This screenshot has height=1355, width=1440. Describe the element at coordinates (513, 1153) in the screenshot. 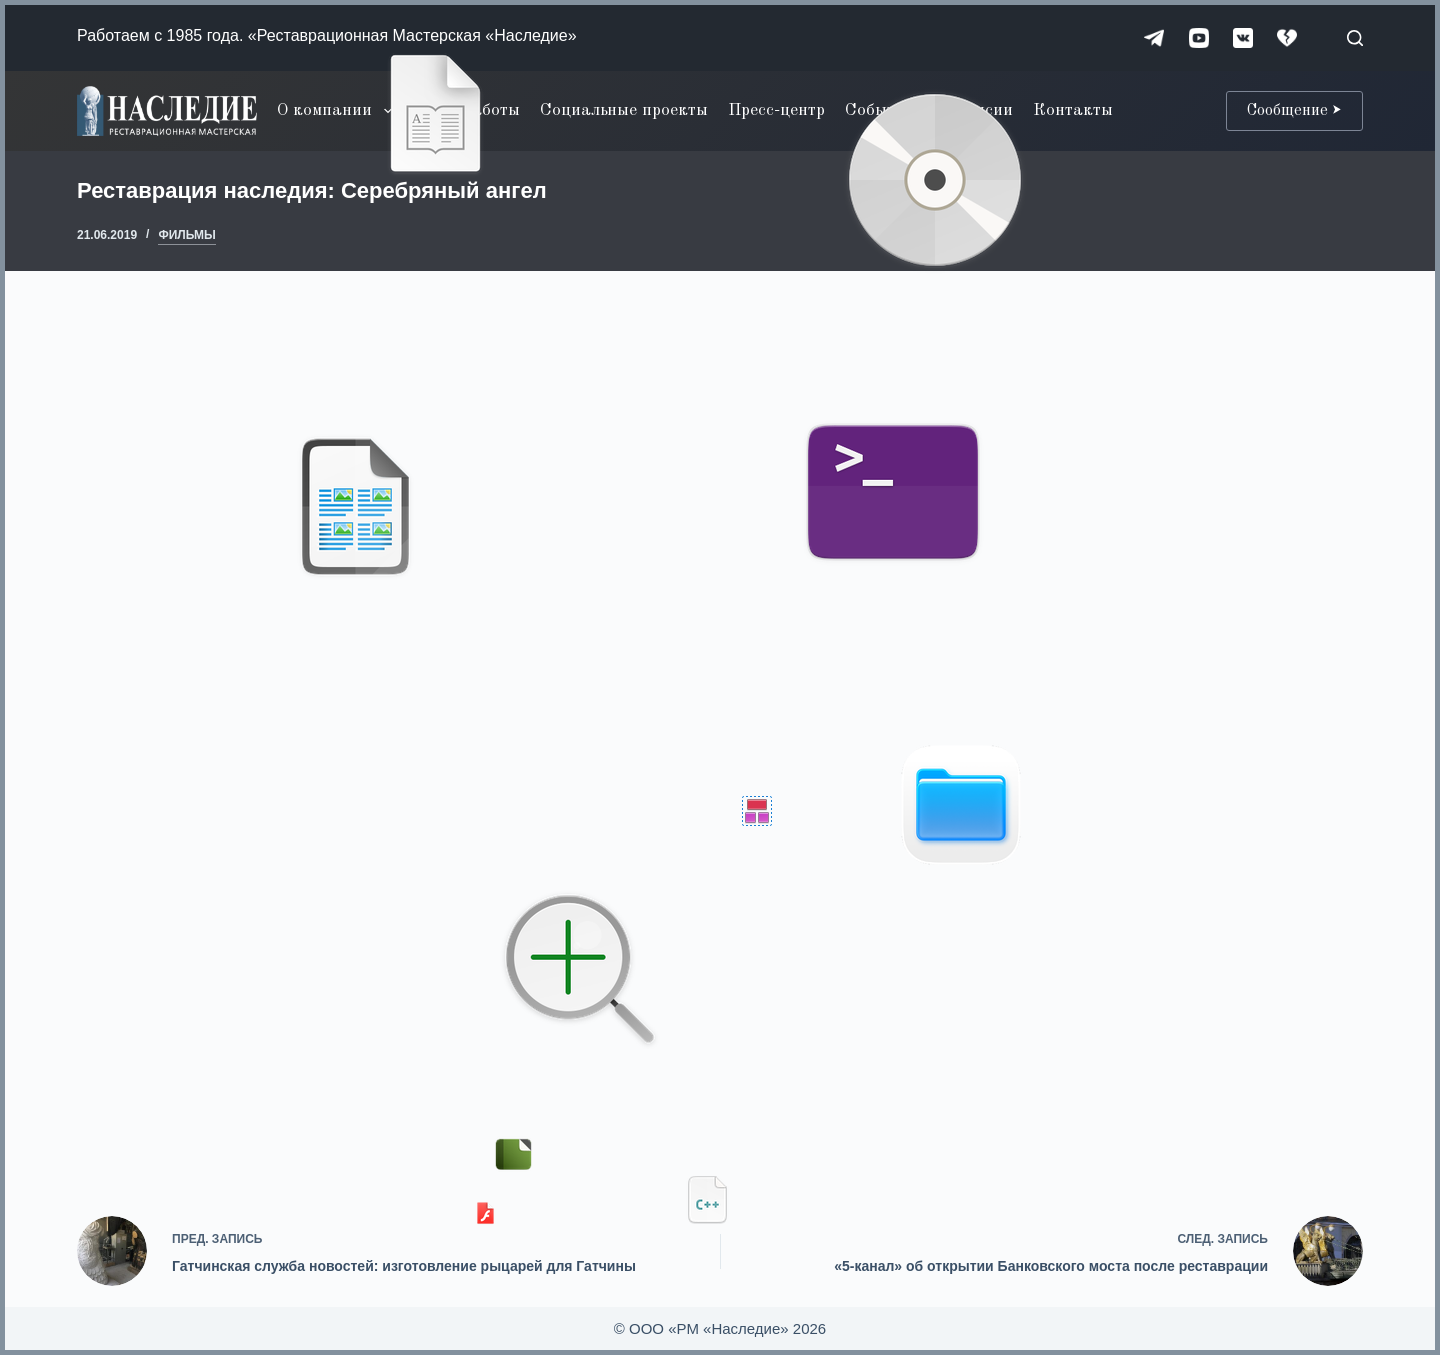

I see `change desktop wallpaper settings` at that location.